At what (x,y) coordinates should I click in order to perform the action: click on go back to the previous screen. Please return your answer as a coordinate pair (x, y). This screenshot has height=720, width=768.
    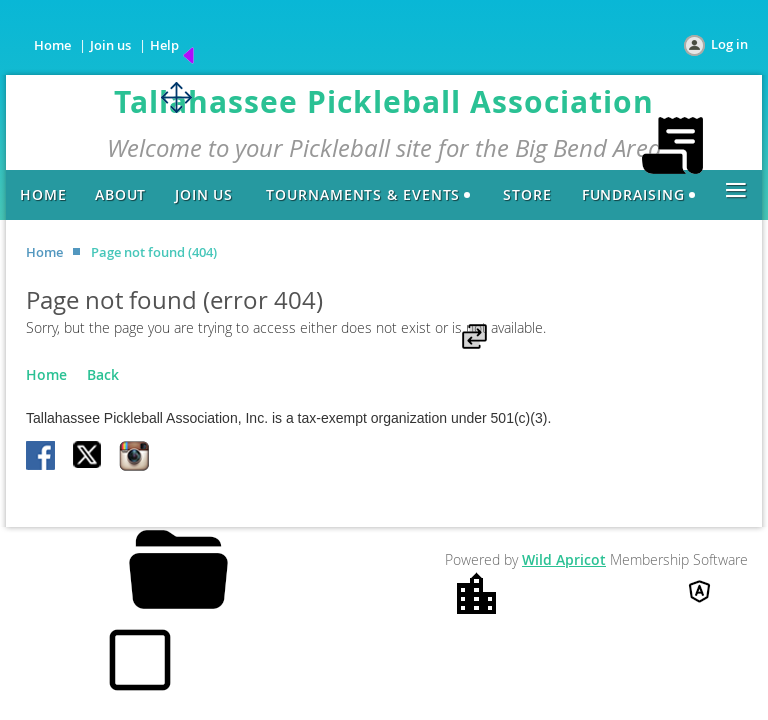
    Looking at the image, I should click on (188, 55).